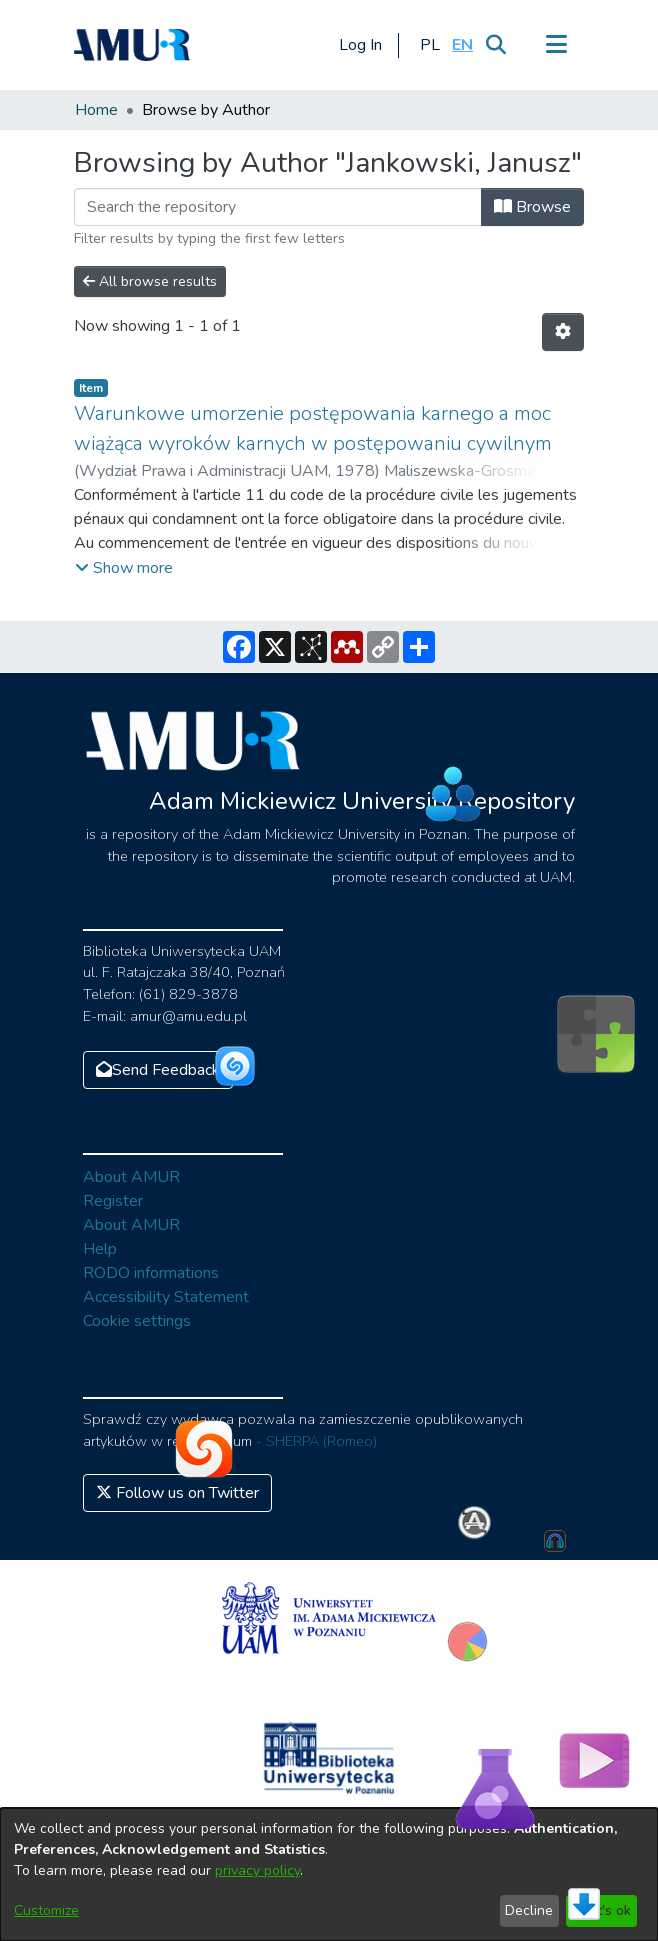 The width and height of the screenshot is (658, 1941). I want to click on open gnome shell extensions manager, so click(596, 1034).